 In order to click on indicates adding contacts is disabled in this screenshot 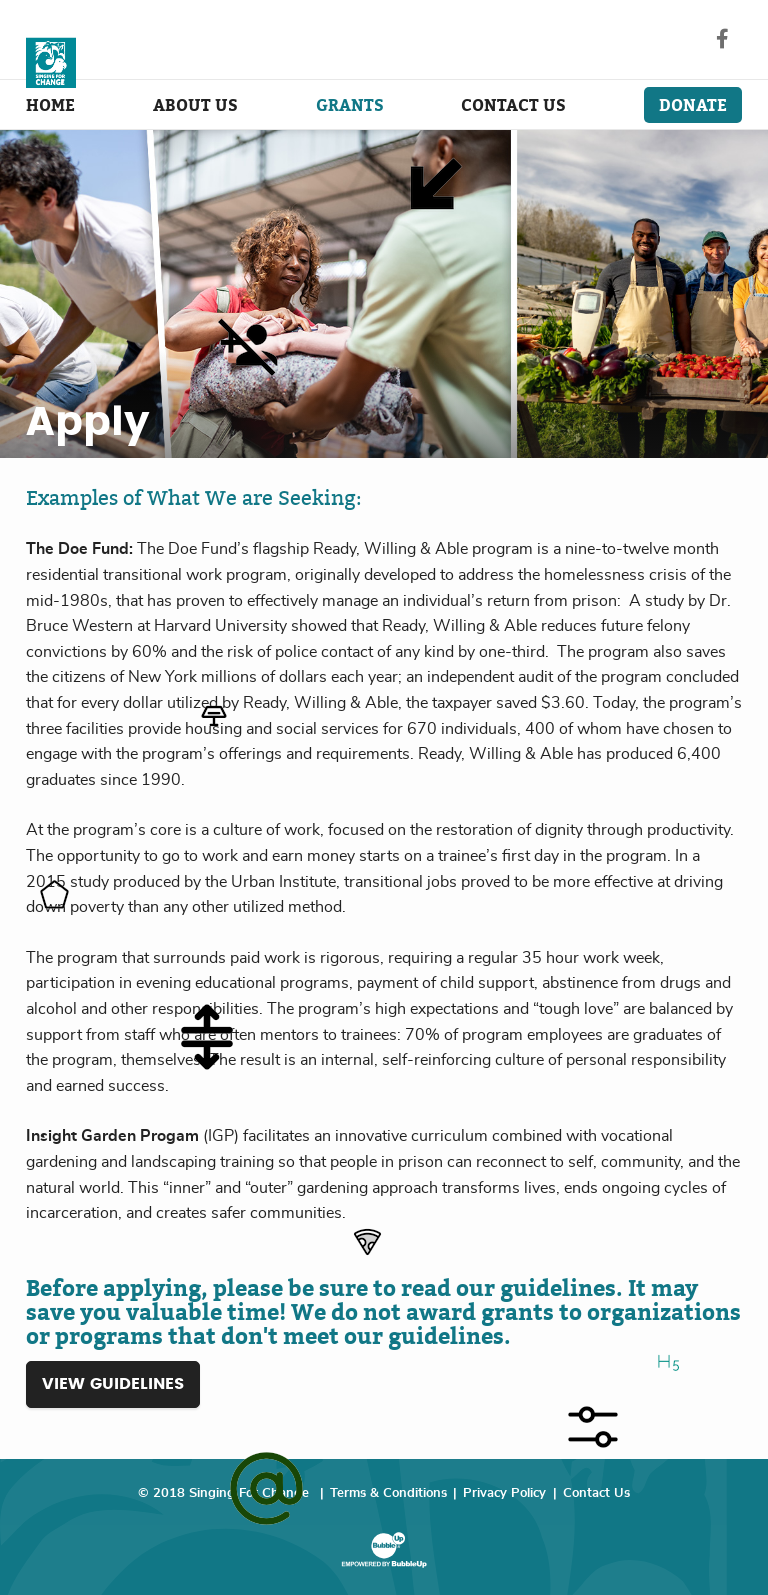, I will do `click(249, 345)`.